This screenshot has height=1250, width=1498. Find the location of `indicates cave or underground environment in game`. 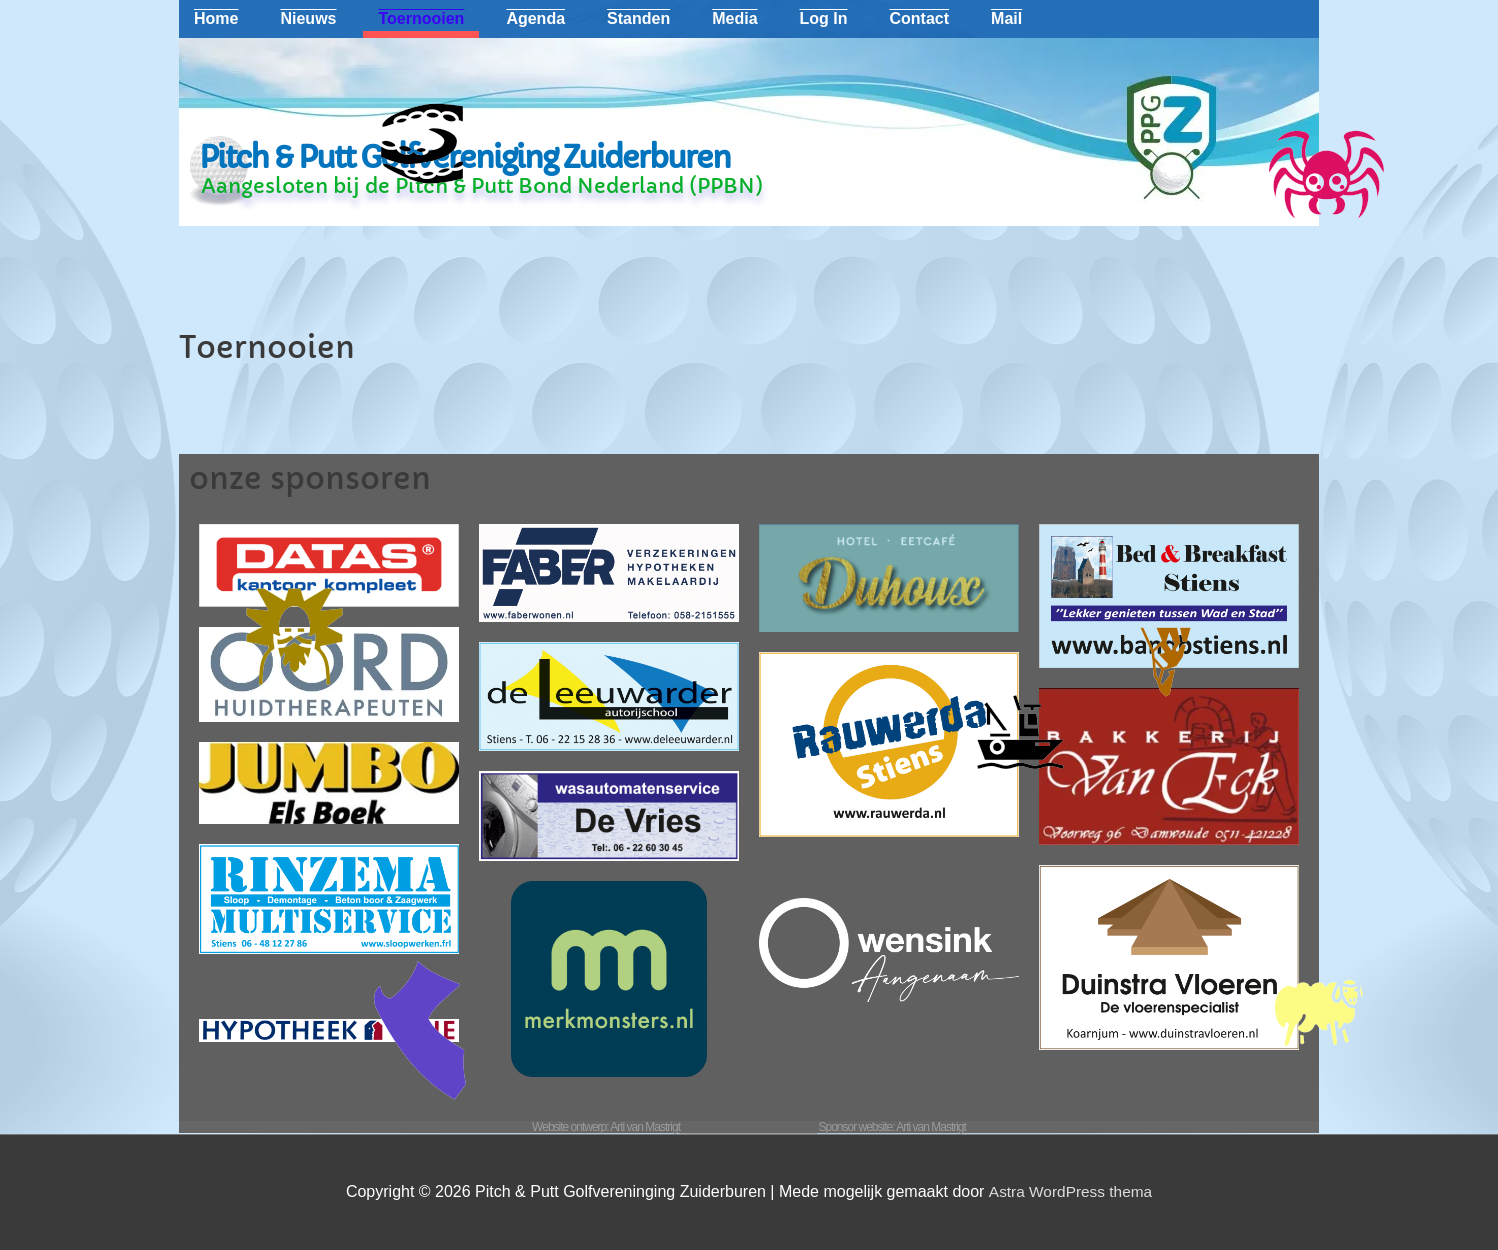

indicates cave or underground environment in game is located at coordinates (1166, 662).